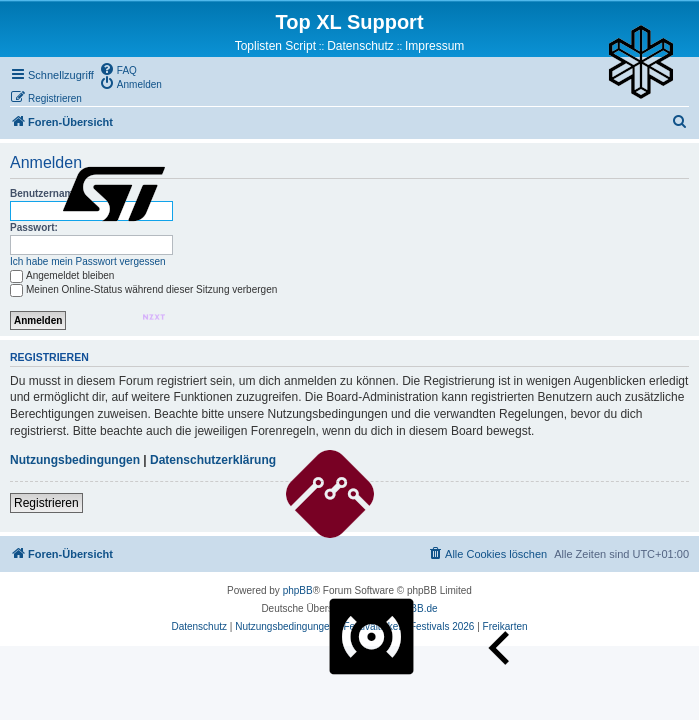  What do you see at coordinates (371, 636) in the screenshot?
I see `enable surround sound audio` at bounding box center [371, 636].